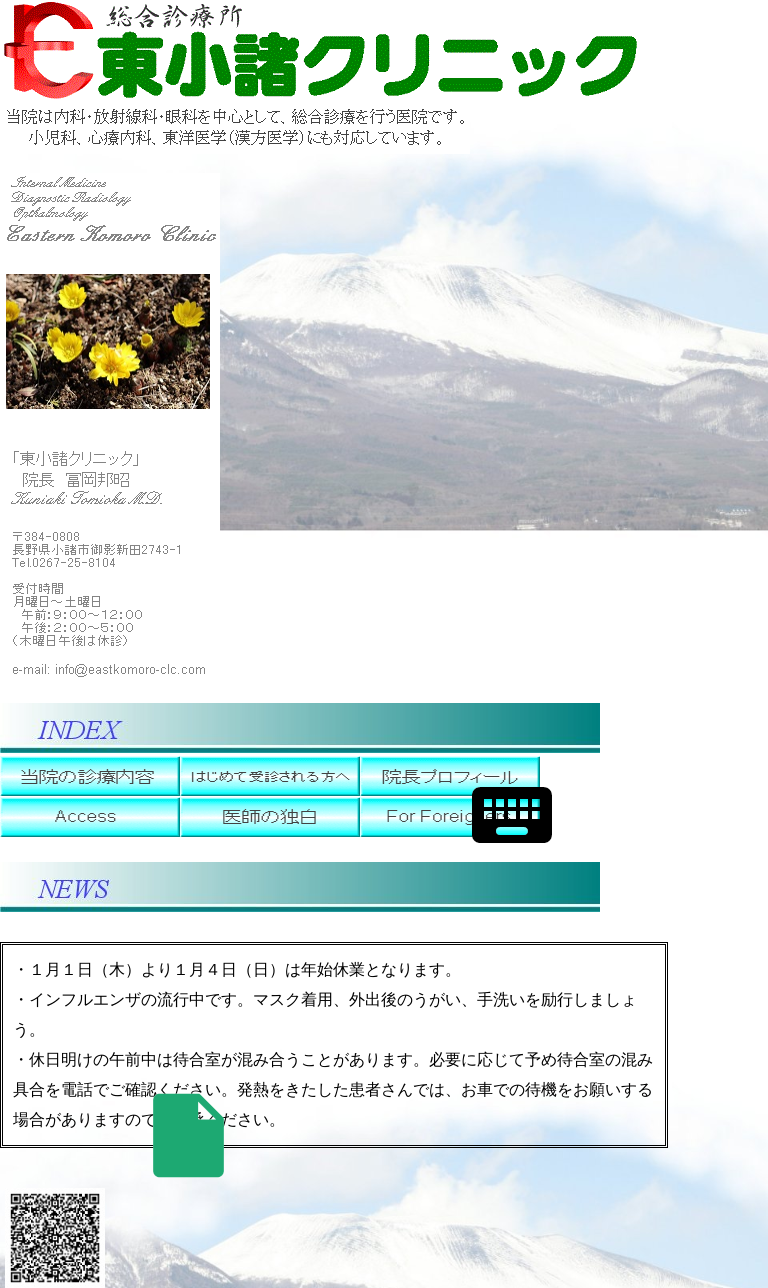  What do you see at coordinates (188, 1135) in the screenshot?
I see `view or open a file` at bounding box center [188, 1135].